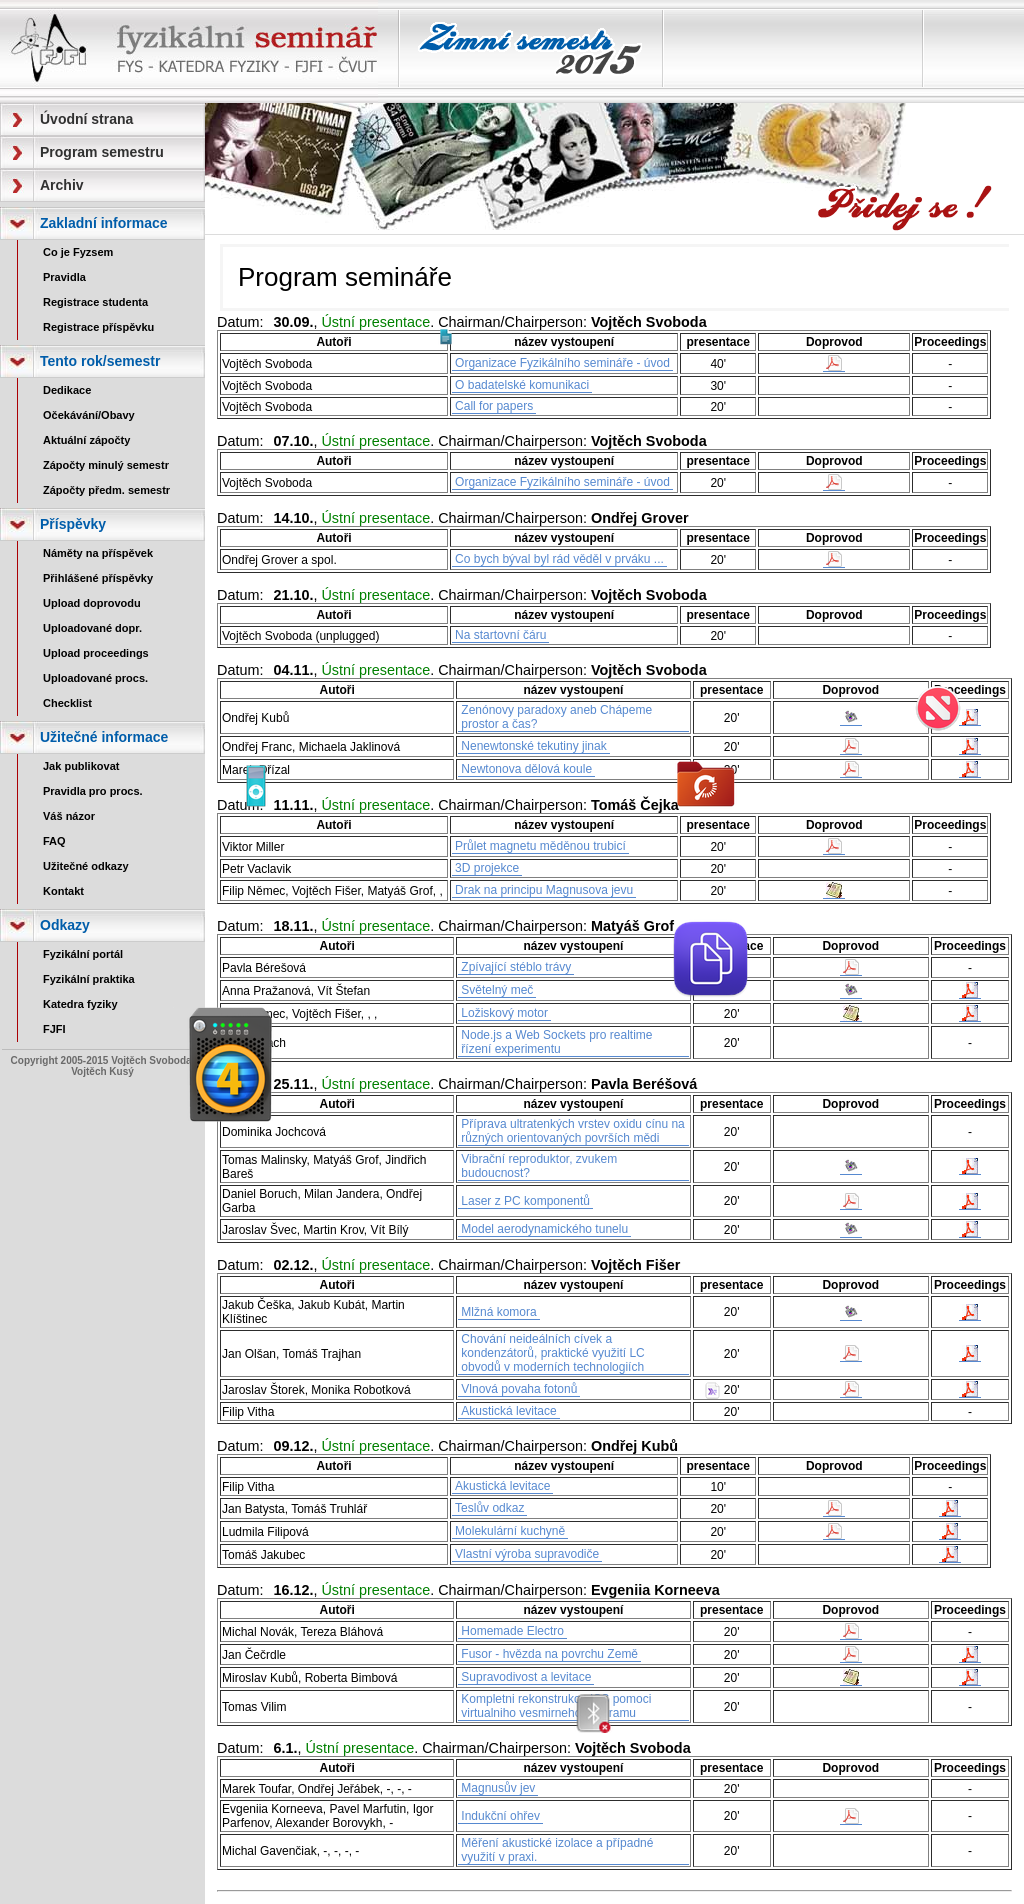 The width and height of the screenshot is (1024, 1904). What do you see at coordinates (705, 785) in the screenshot?
I see `open amd storemi application folder` at bounding box center [705, 785].